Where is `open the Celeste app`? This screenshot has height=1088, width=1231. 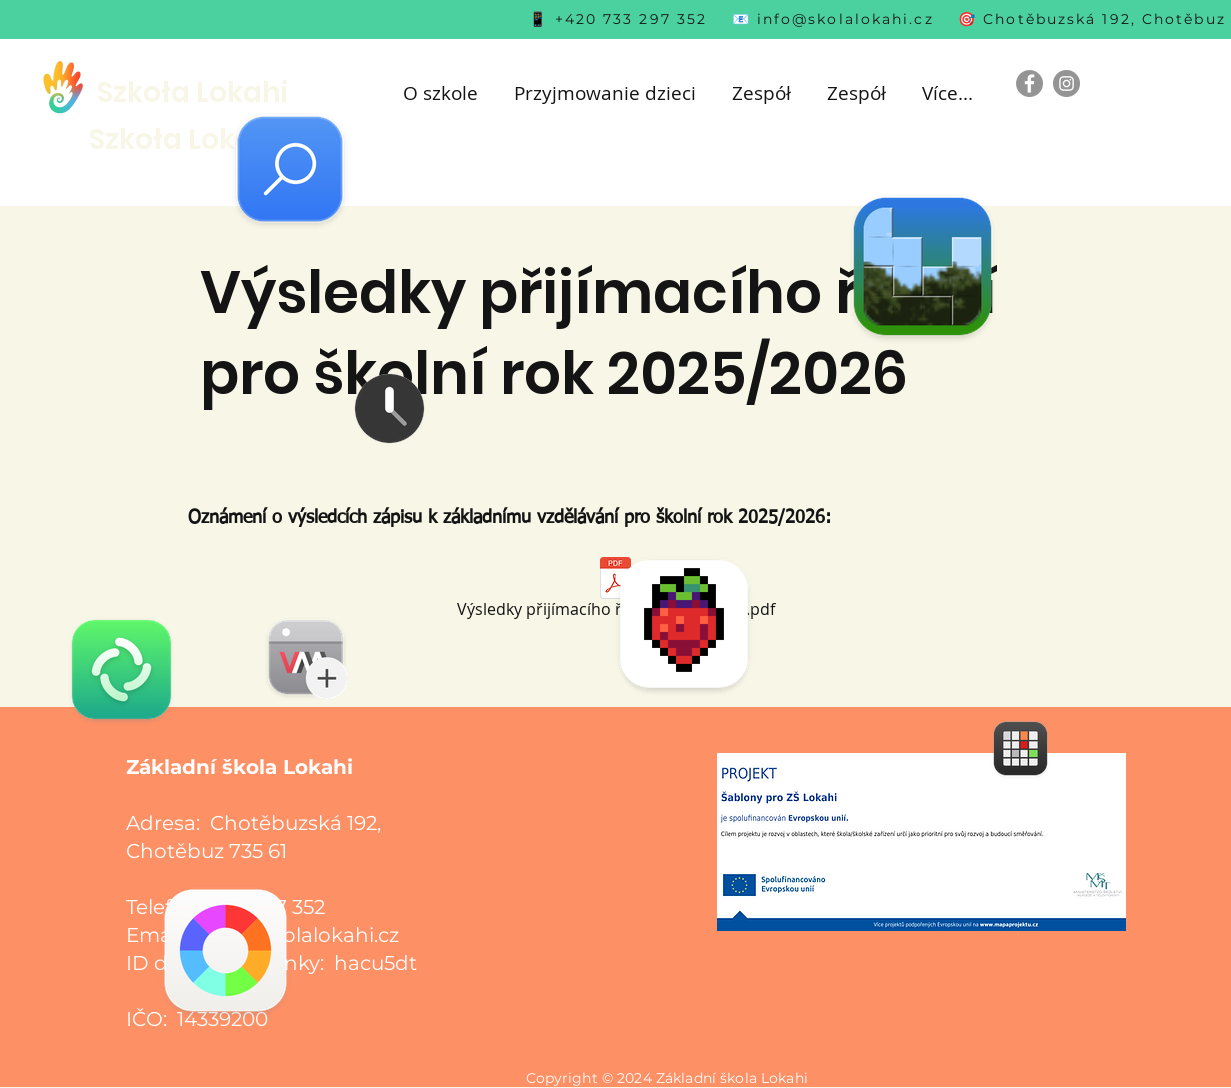
open the Celeste app is located at coordinates (684, 624).